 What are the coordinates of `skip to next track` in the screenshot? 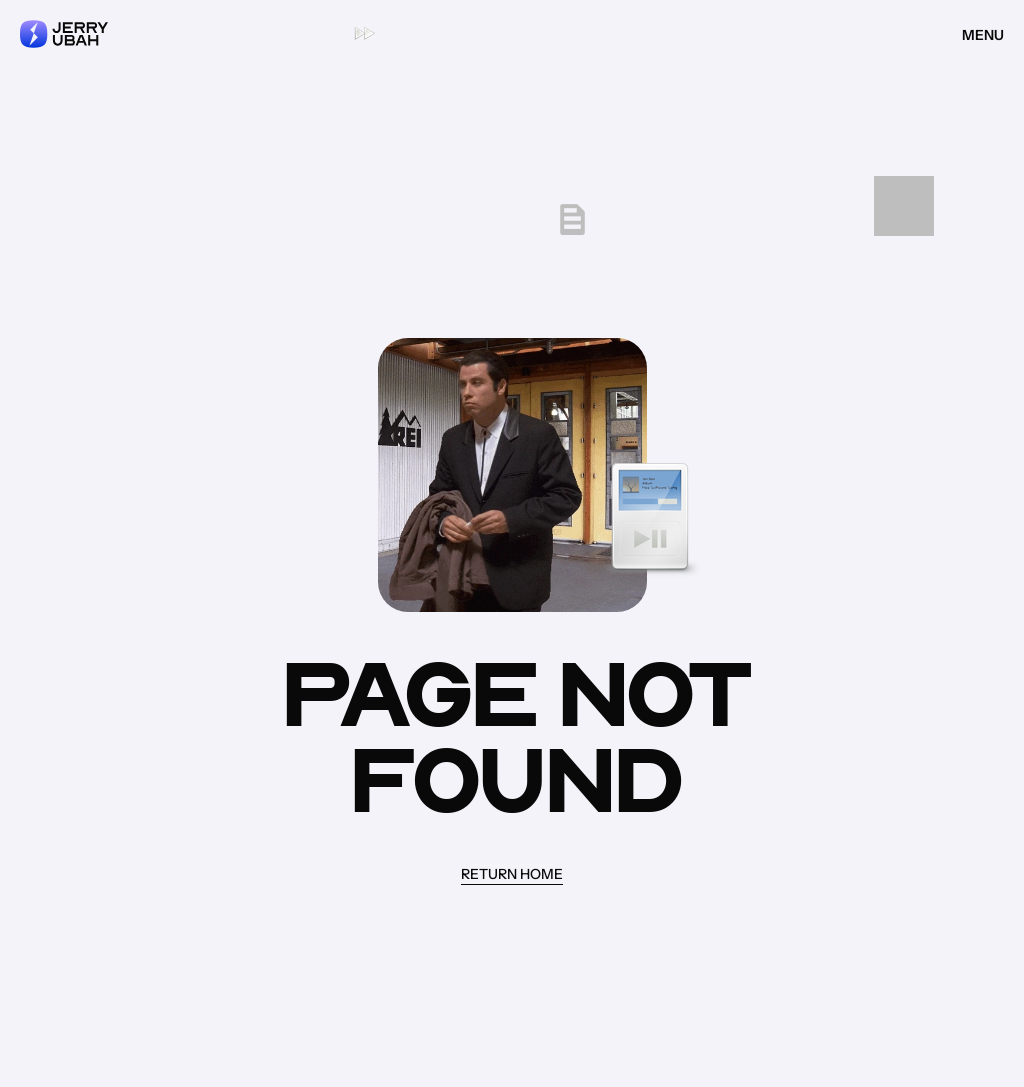 It's located at (364, 33).